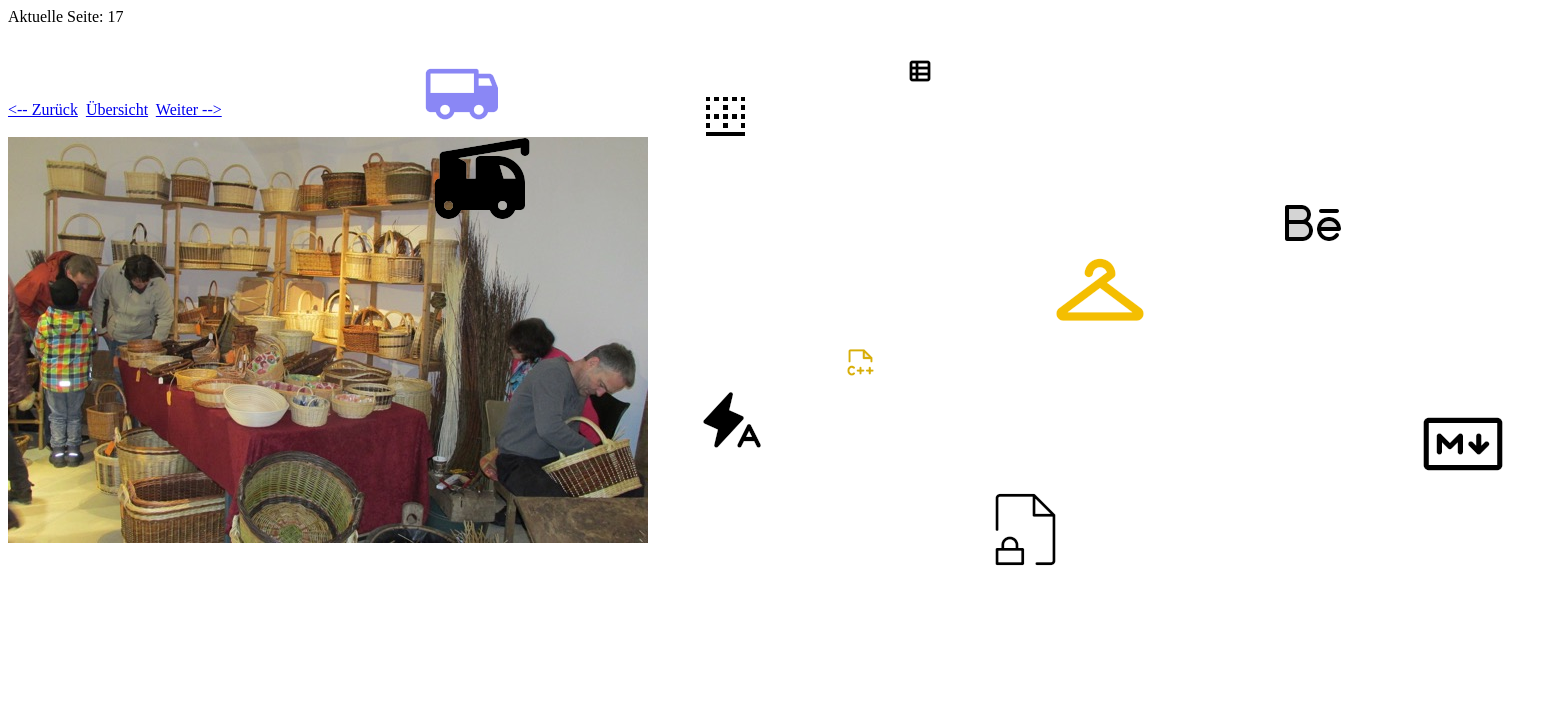 The image size is (1568, 720). What do you see at coordinates (860, 363) in the screenshot?
I see `a C++ source code file` at bounding box center [860, 363].